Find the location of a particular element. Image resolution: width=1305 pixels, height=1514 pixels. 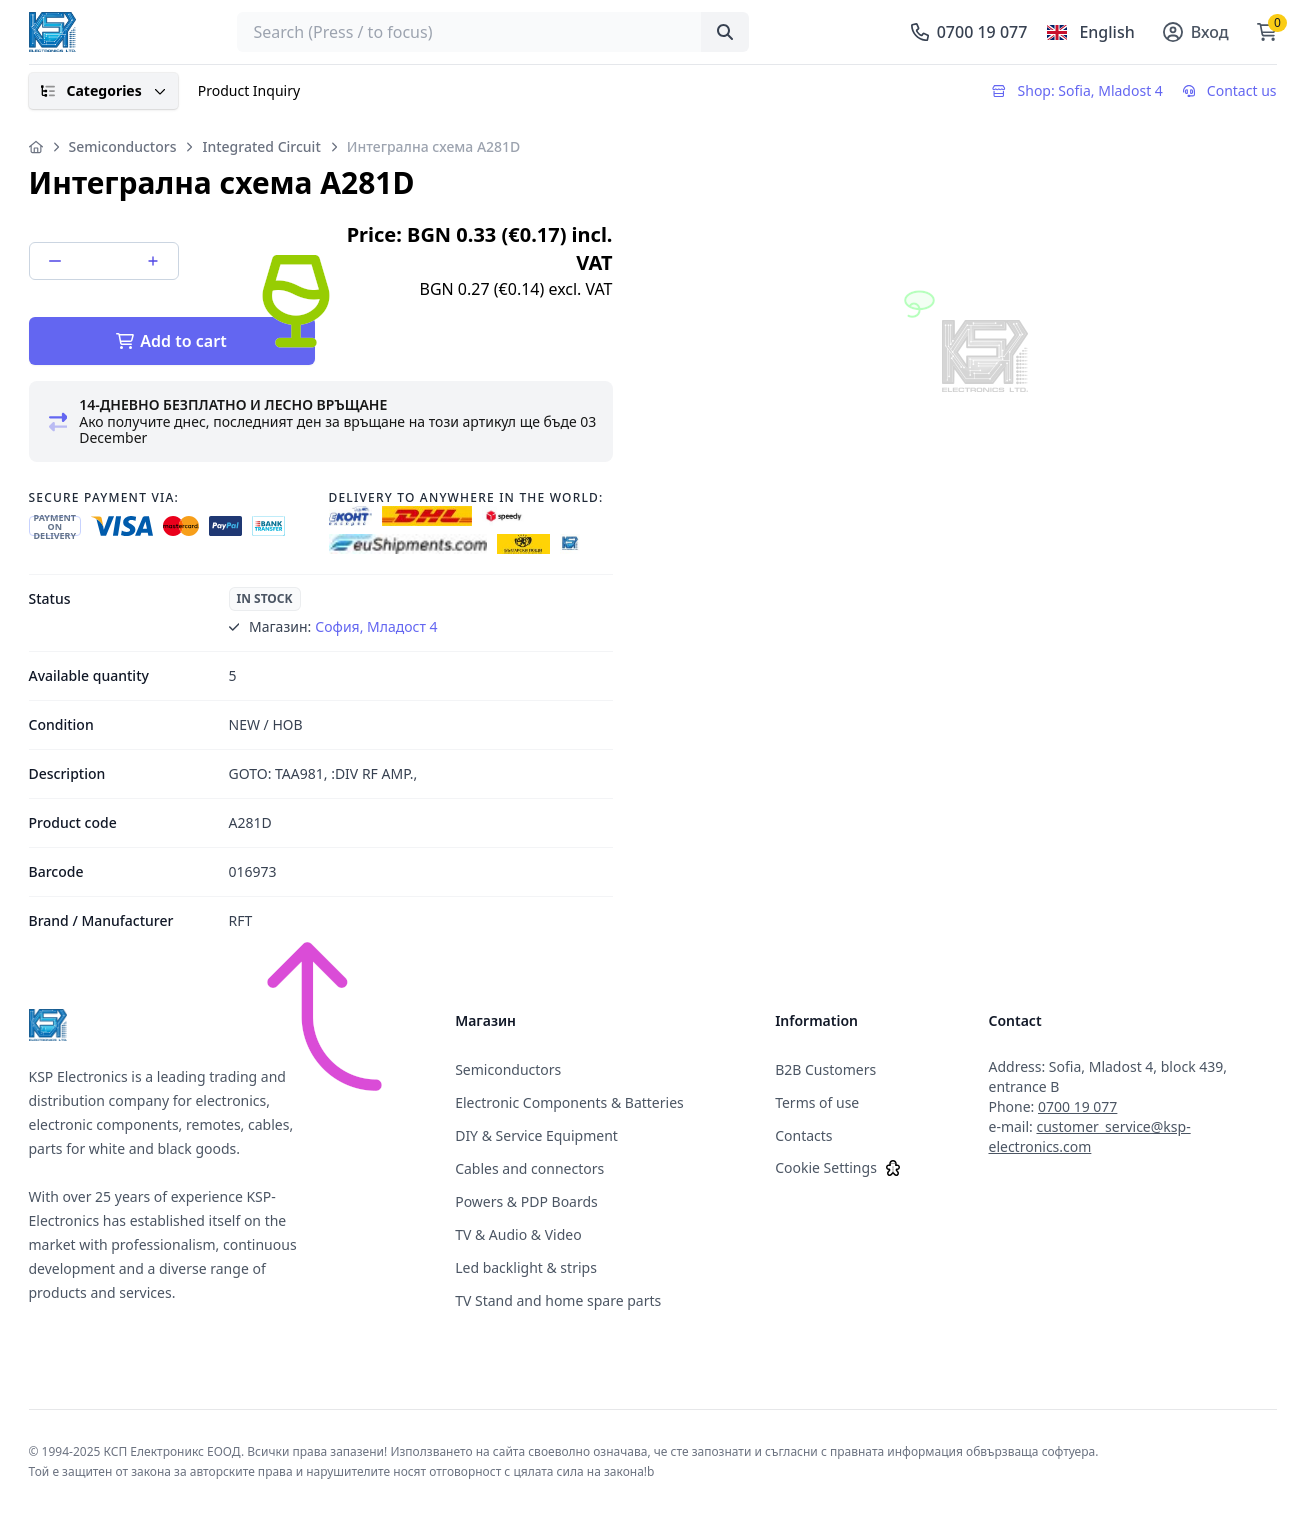

use lasso selection tool is located at coordinates (919, 302).